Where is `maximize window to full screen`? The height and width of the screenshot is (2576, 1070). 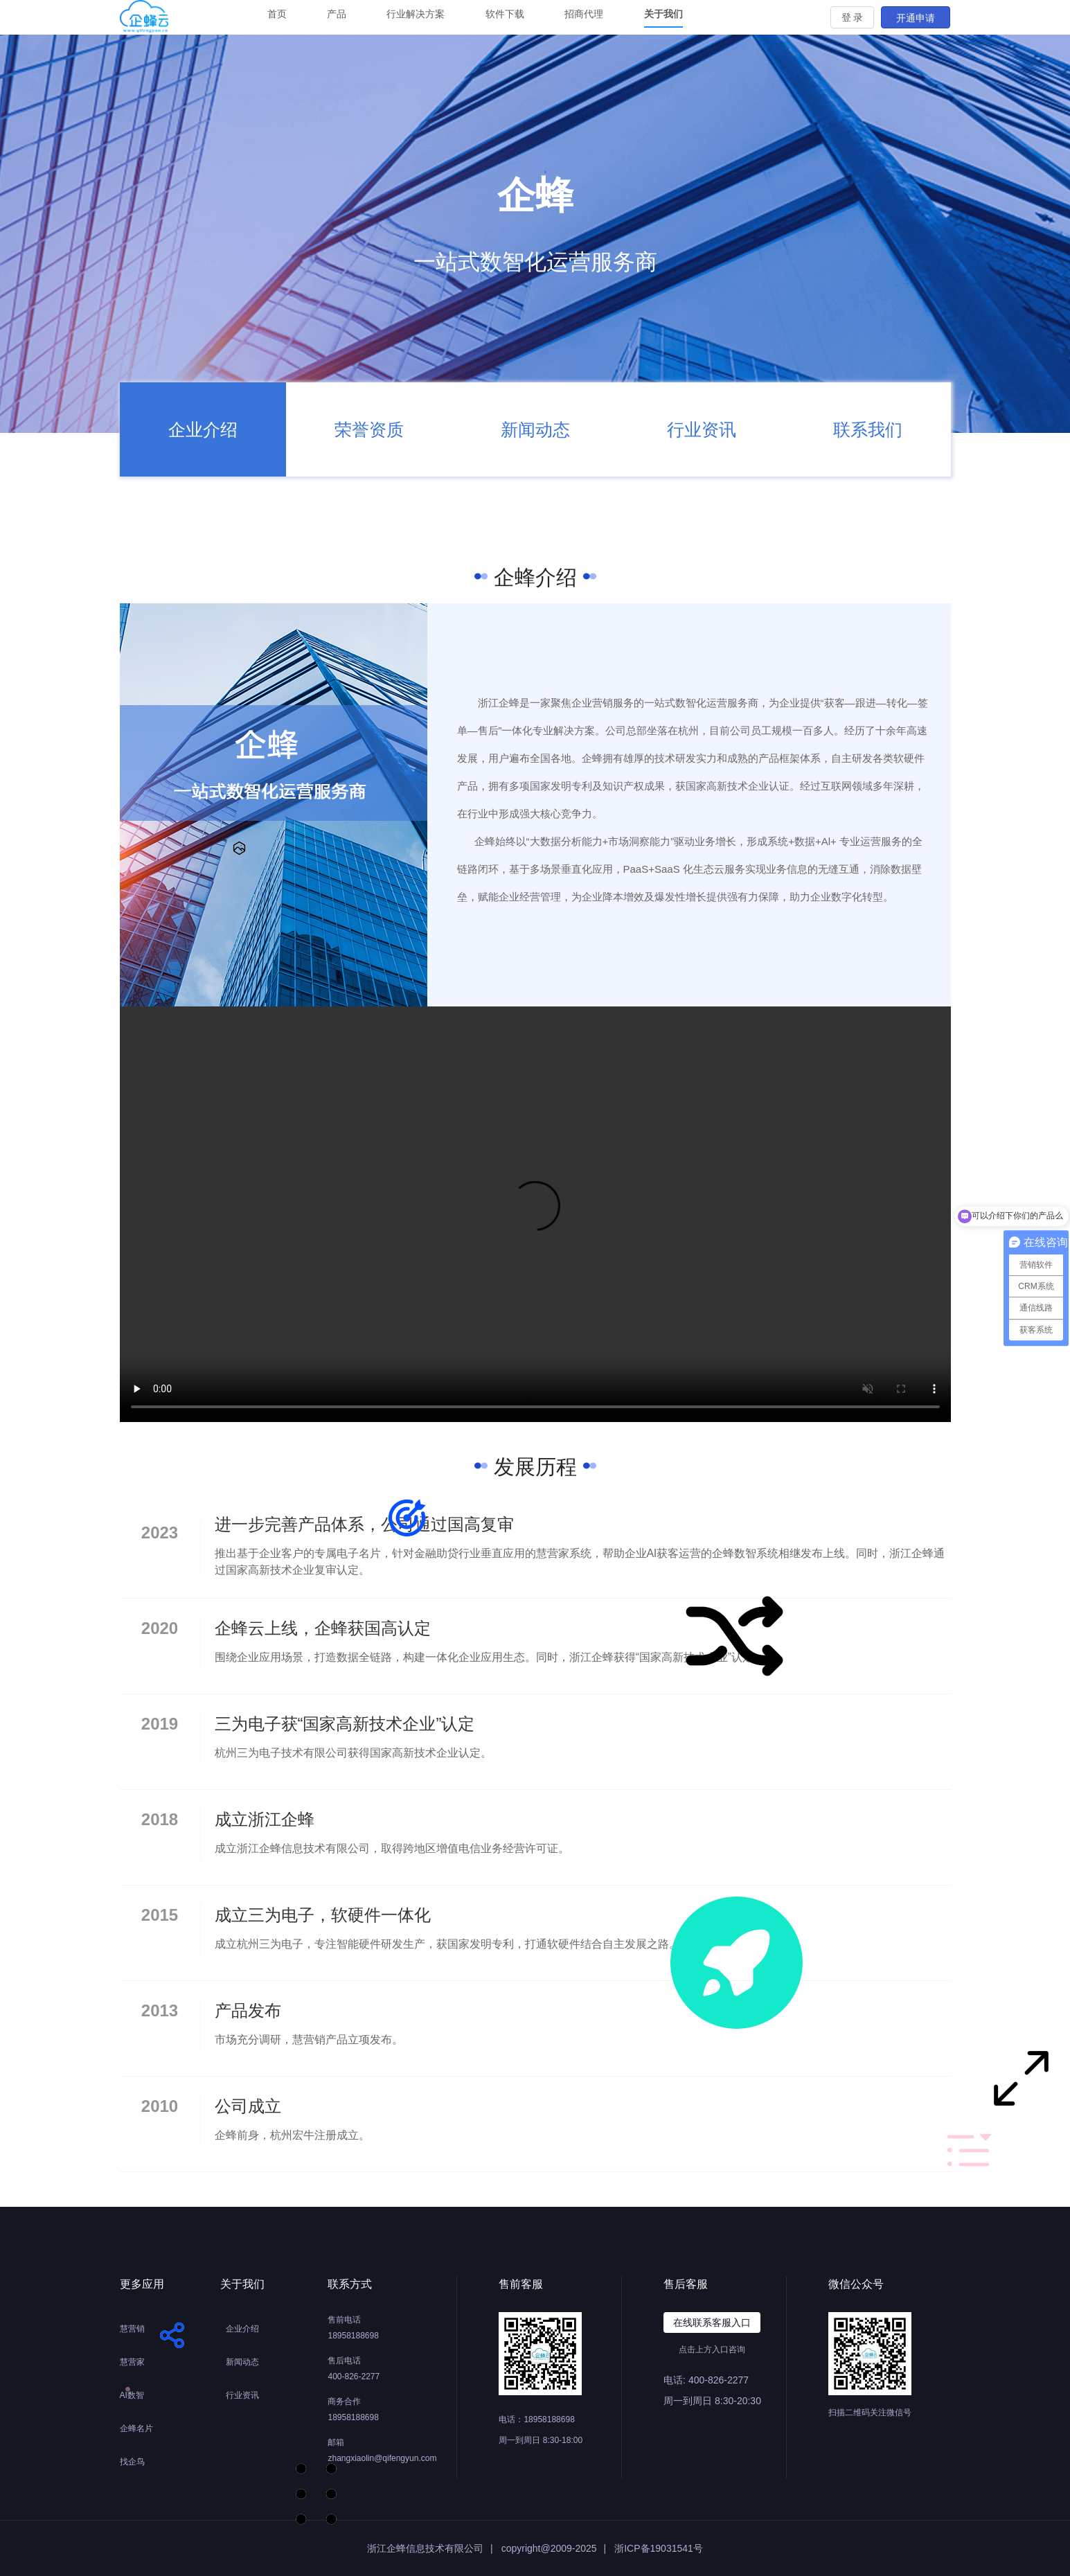 maximize window to full screen is located at coordinates (1021, 2078).